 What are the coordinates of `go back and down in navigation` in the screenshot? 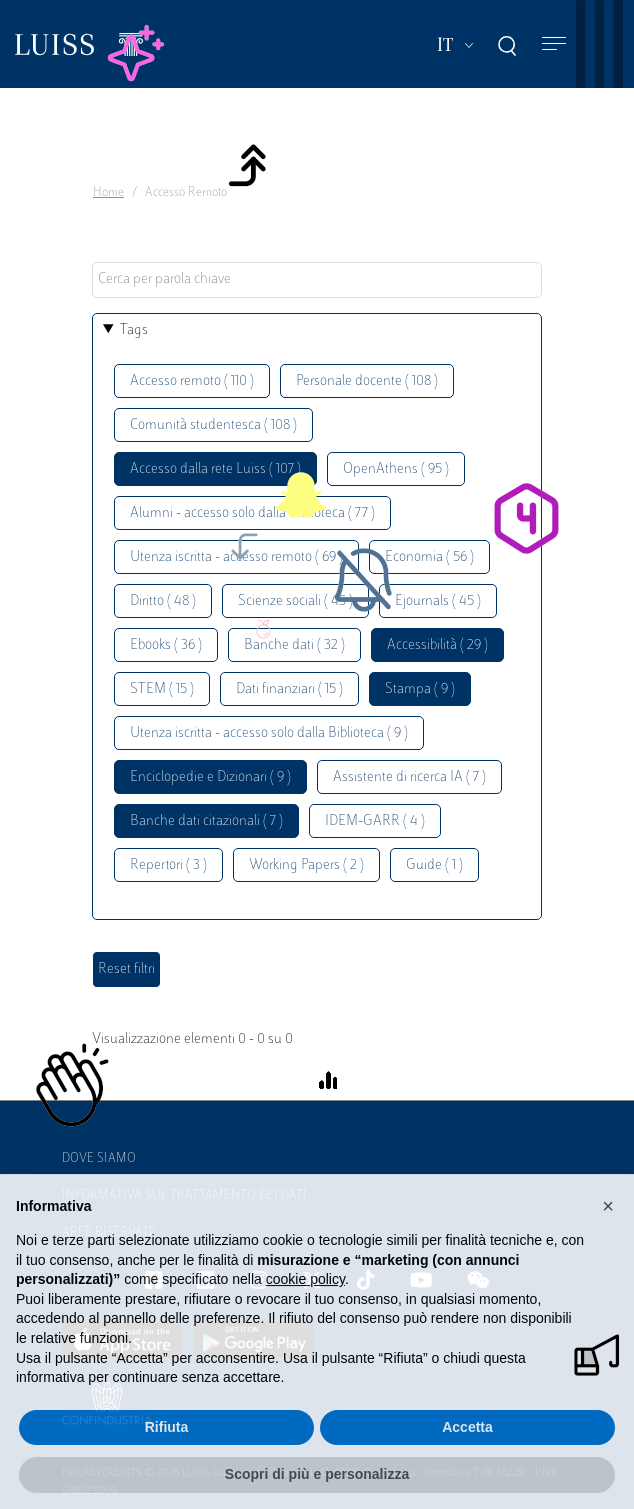 It's located at (244, 546).